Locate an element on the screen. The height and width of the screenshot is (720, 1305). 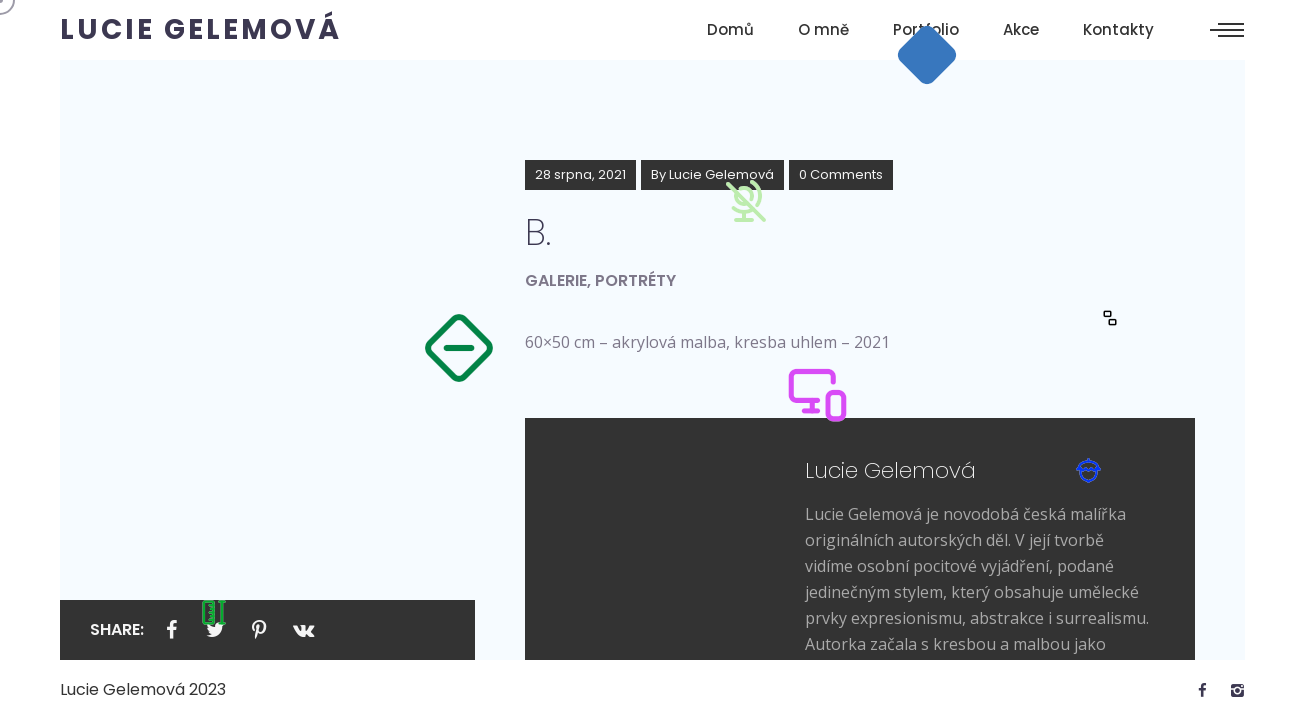
ungroup selected objects is located at coordinates (1110, 318).